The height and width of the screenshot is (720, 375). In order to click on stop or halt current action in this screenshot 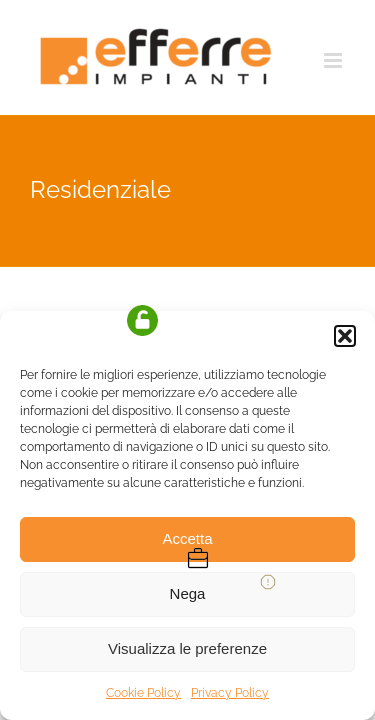, I will do `click(268, 582)`.